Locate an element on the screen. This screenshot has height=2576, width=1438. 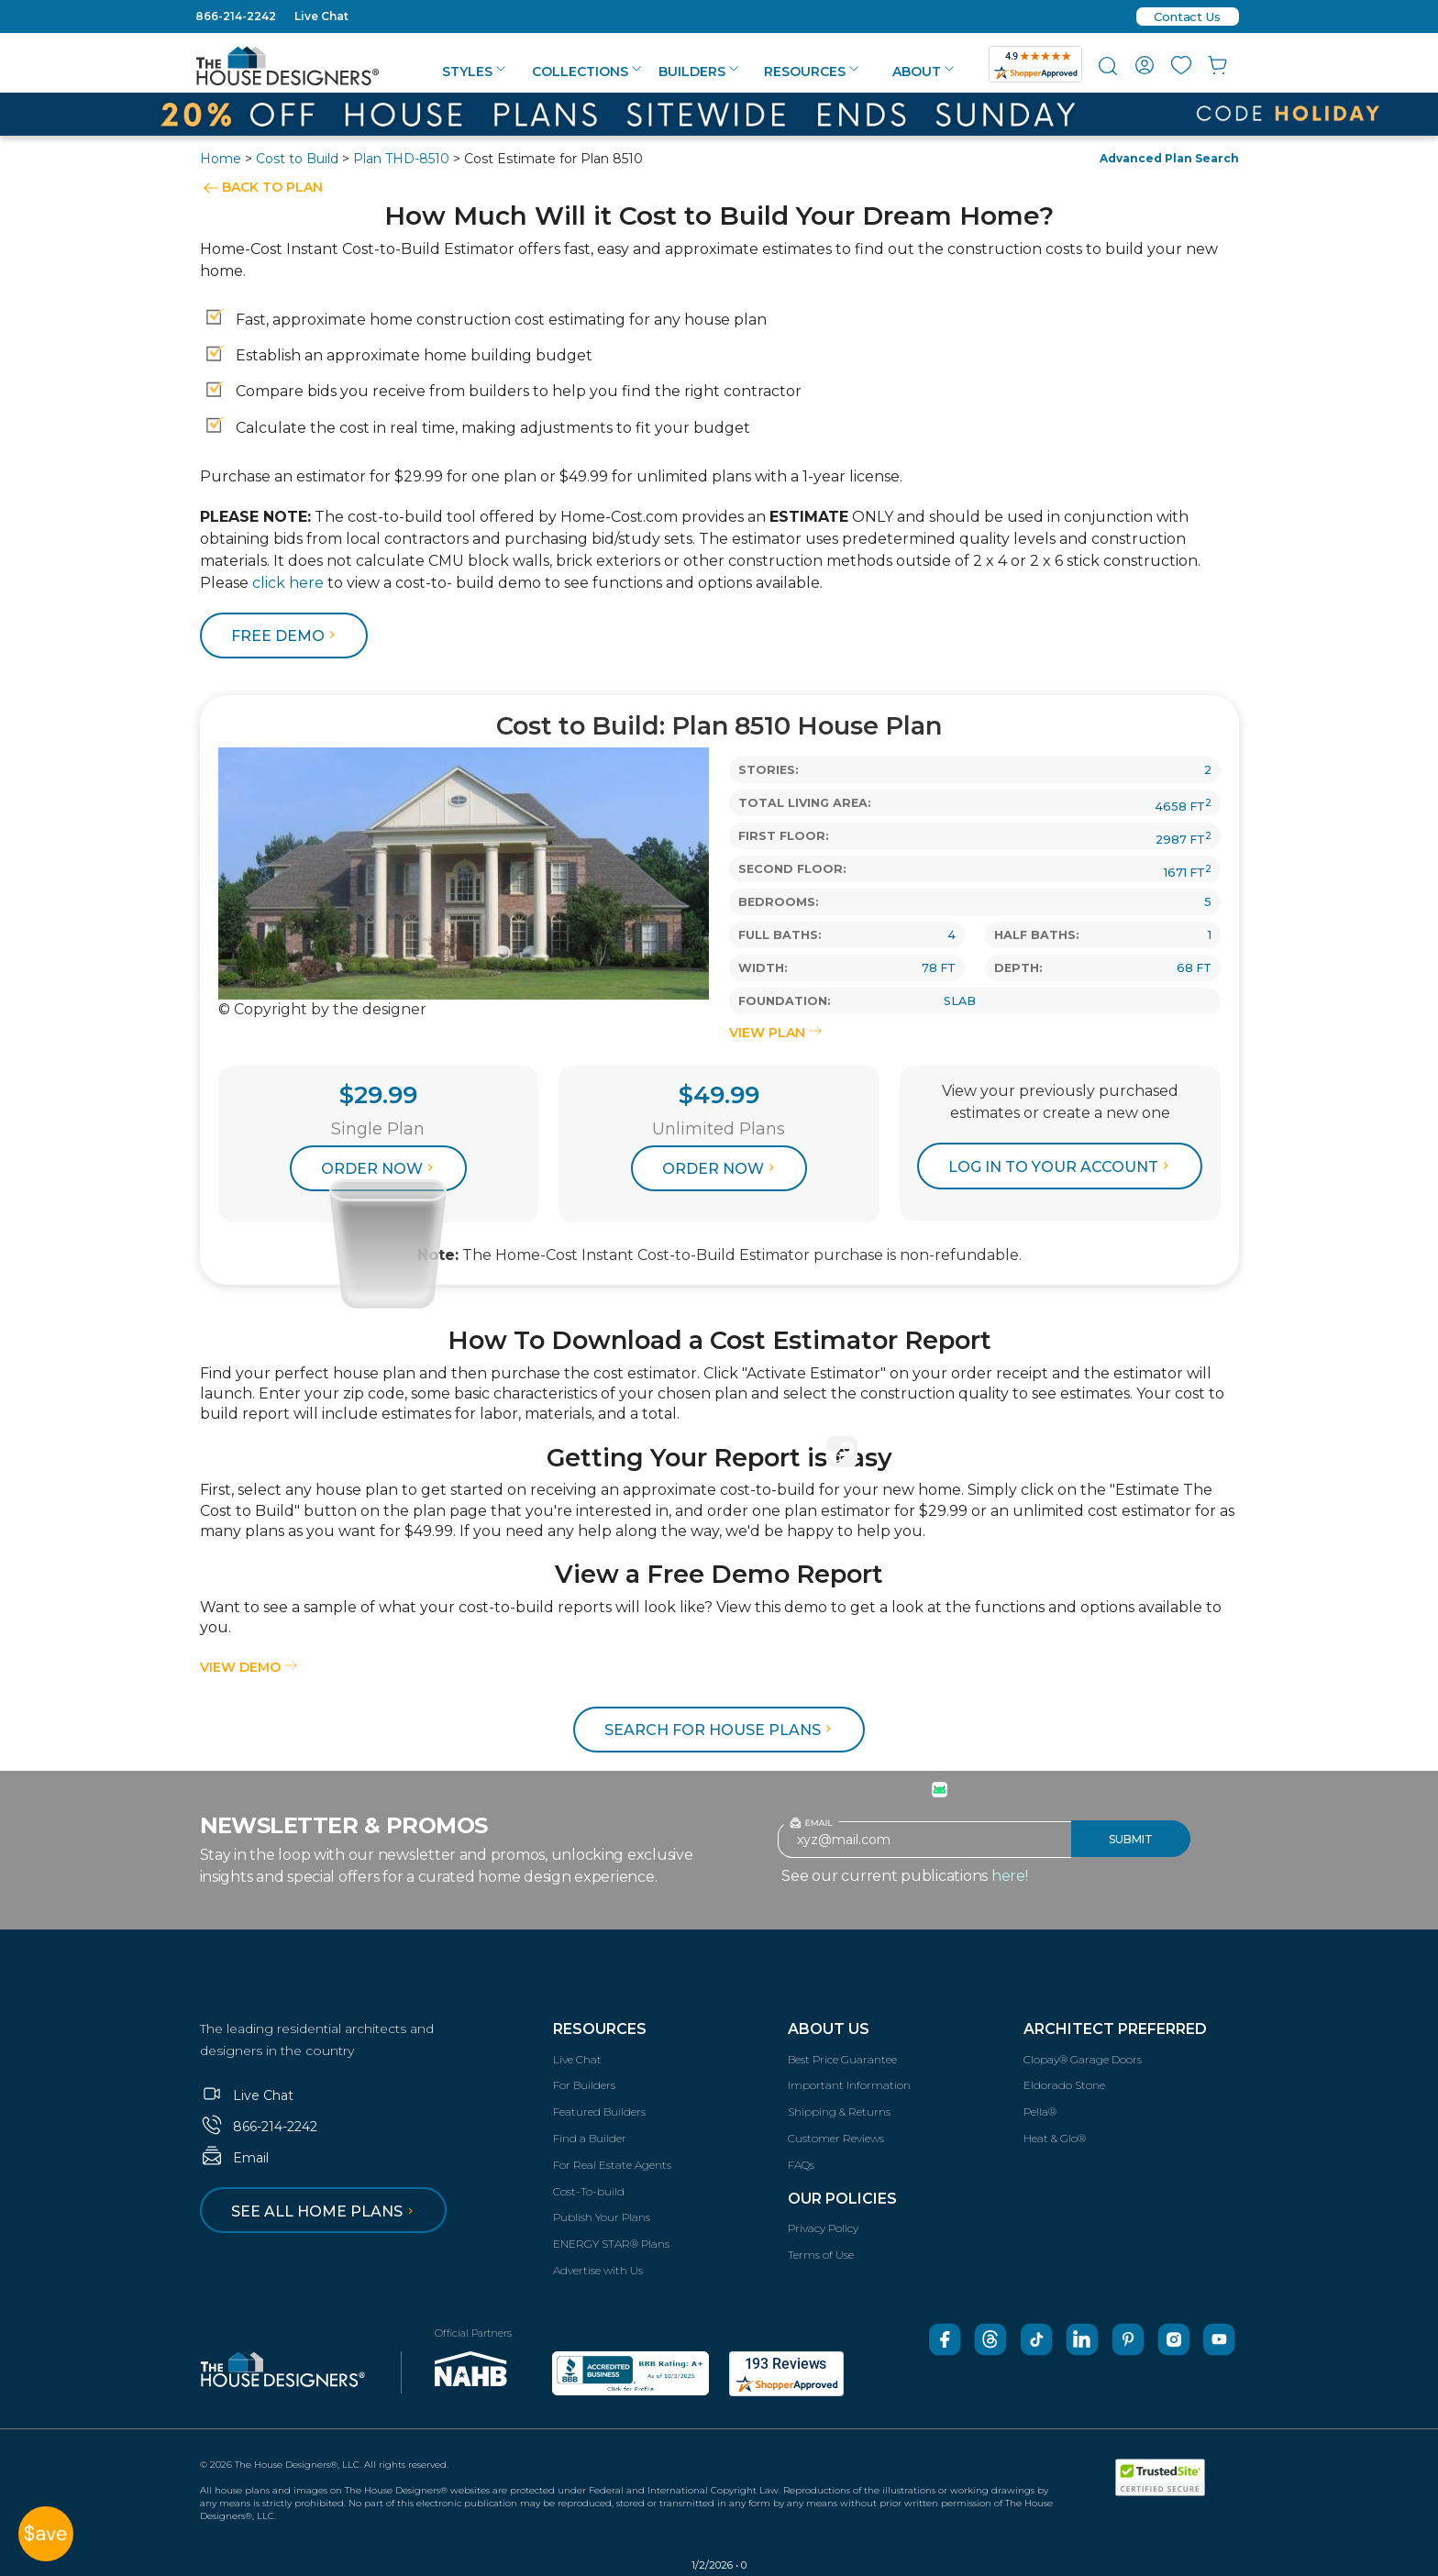
empty trash bin ready to receive deleted files is located at coordinates (388, 1243).